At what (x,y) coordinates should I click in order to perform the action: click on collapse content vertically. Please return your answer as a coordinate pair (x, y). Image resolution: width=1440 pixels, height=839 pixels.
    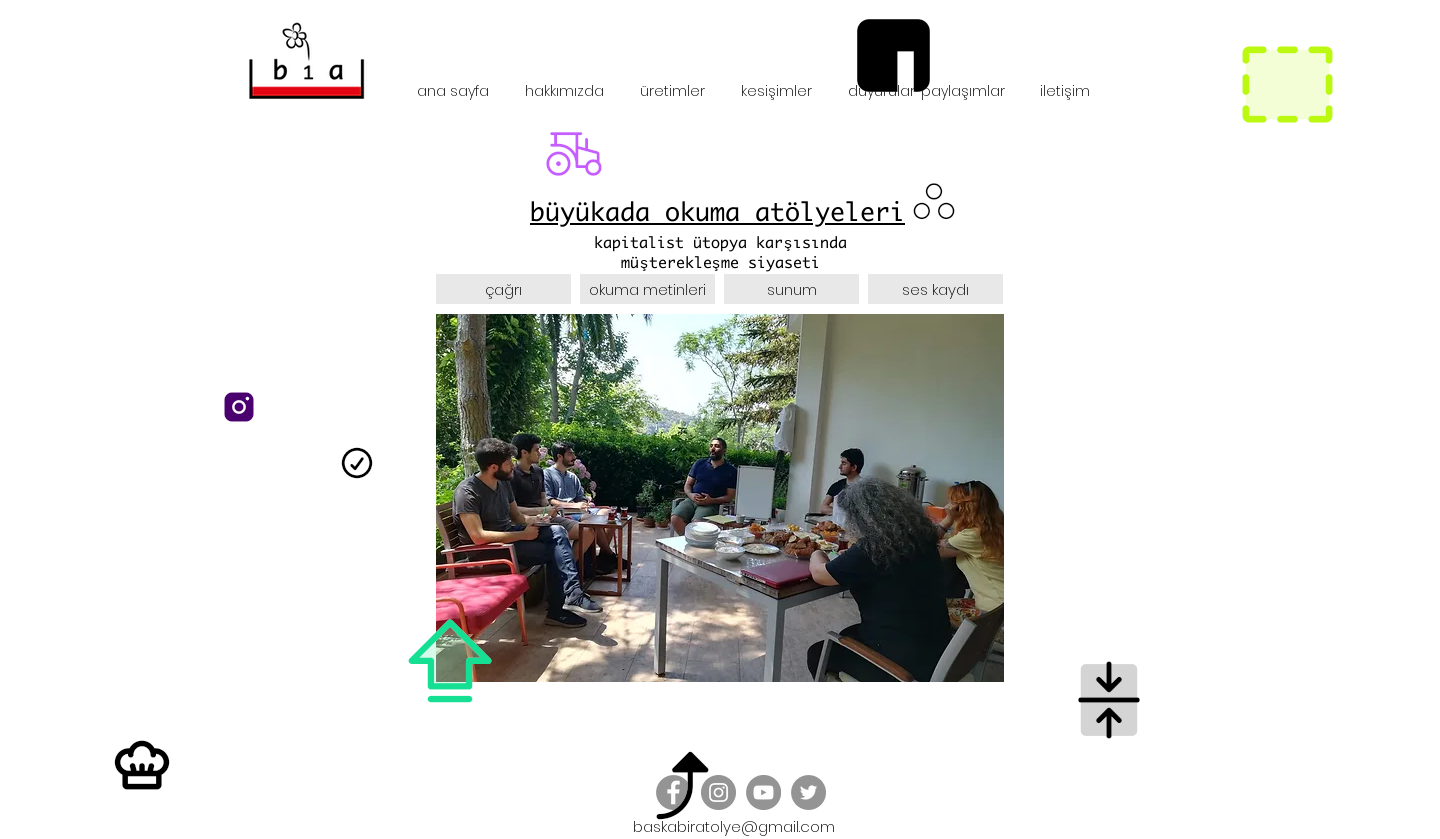
    Looking at the image, I should click on (1109, 700).